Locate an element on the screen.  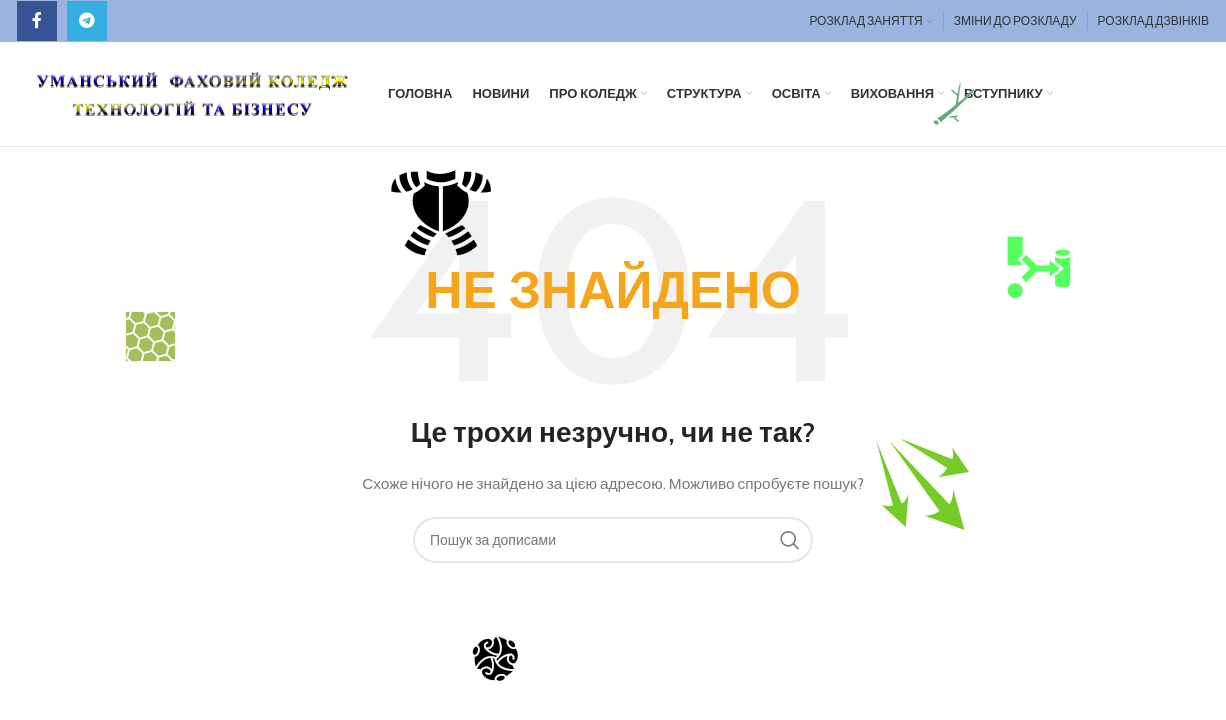
view hexagonal grid or tile map is located at coordinates (150, 336).